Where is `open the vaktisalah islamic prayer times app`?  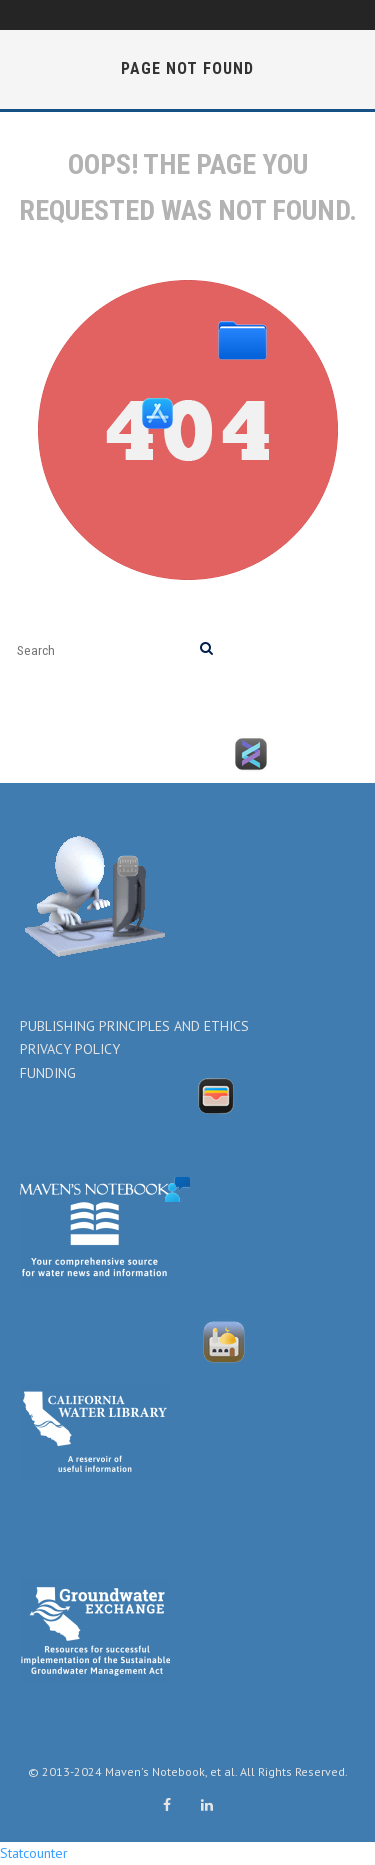
open the vaktisalah islamic prayer times app is located at coordinates (224, 1342).